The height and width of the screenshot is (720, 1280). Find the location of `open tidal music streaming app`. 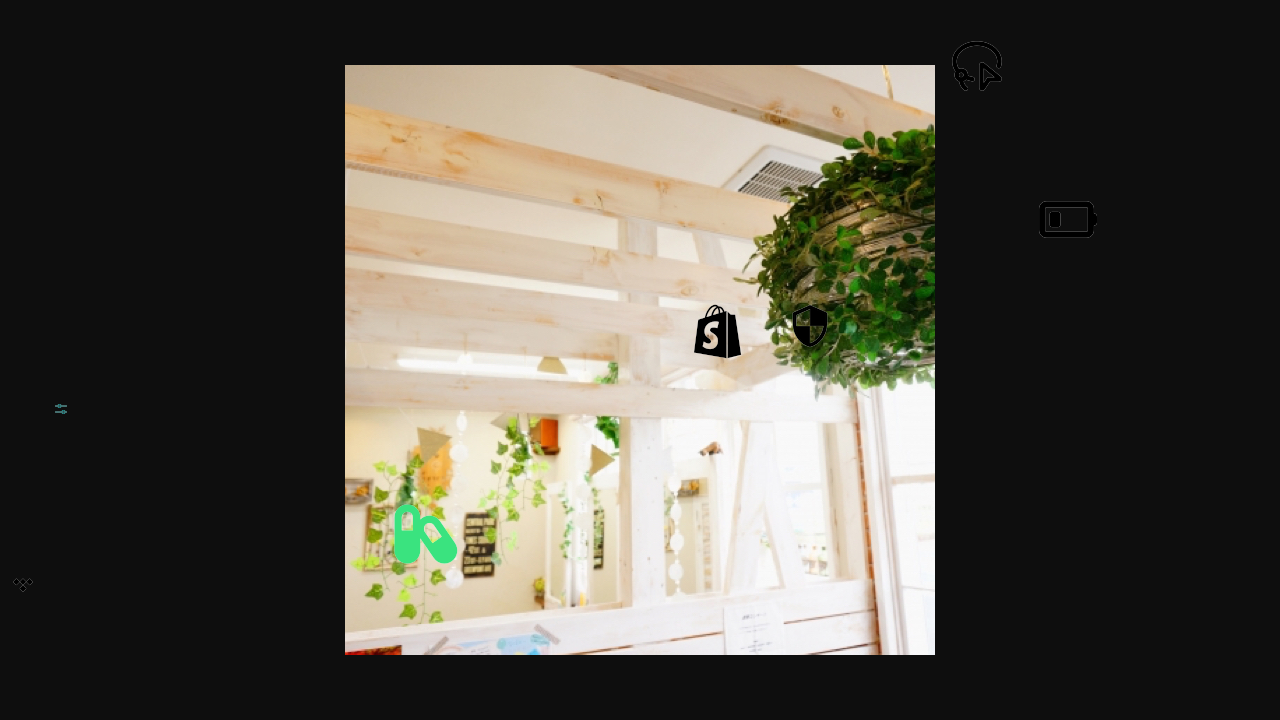

open tidal music streaming app is located at coordinates (23, 585).